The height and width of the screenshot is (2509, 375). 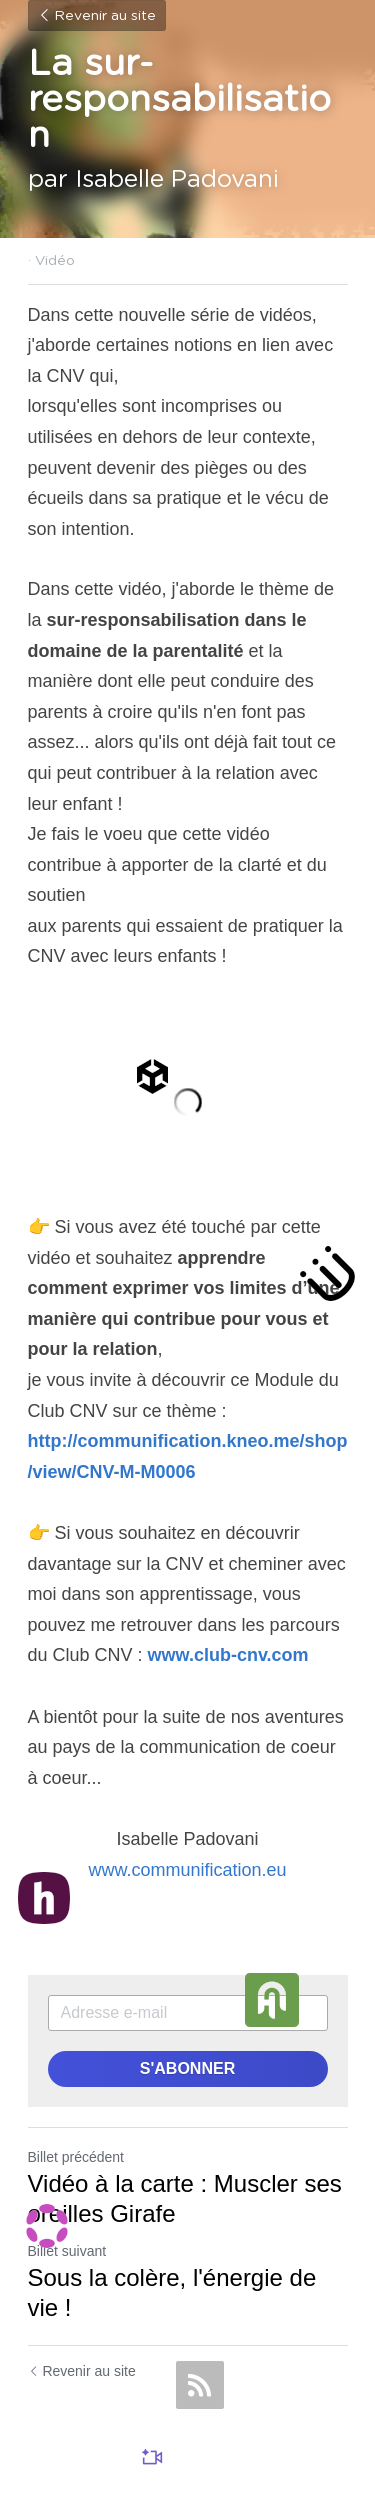 I want to click on i3 window manager logo, so click(x=327, y=1273).